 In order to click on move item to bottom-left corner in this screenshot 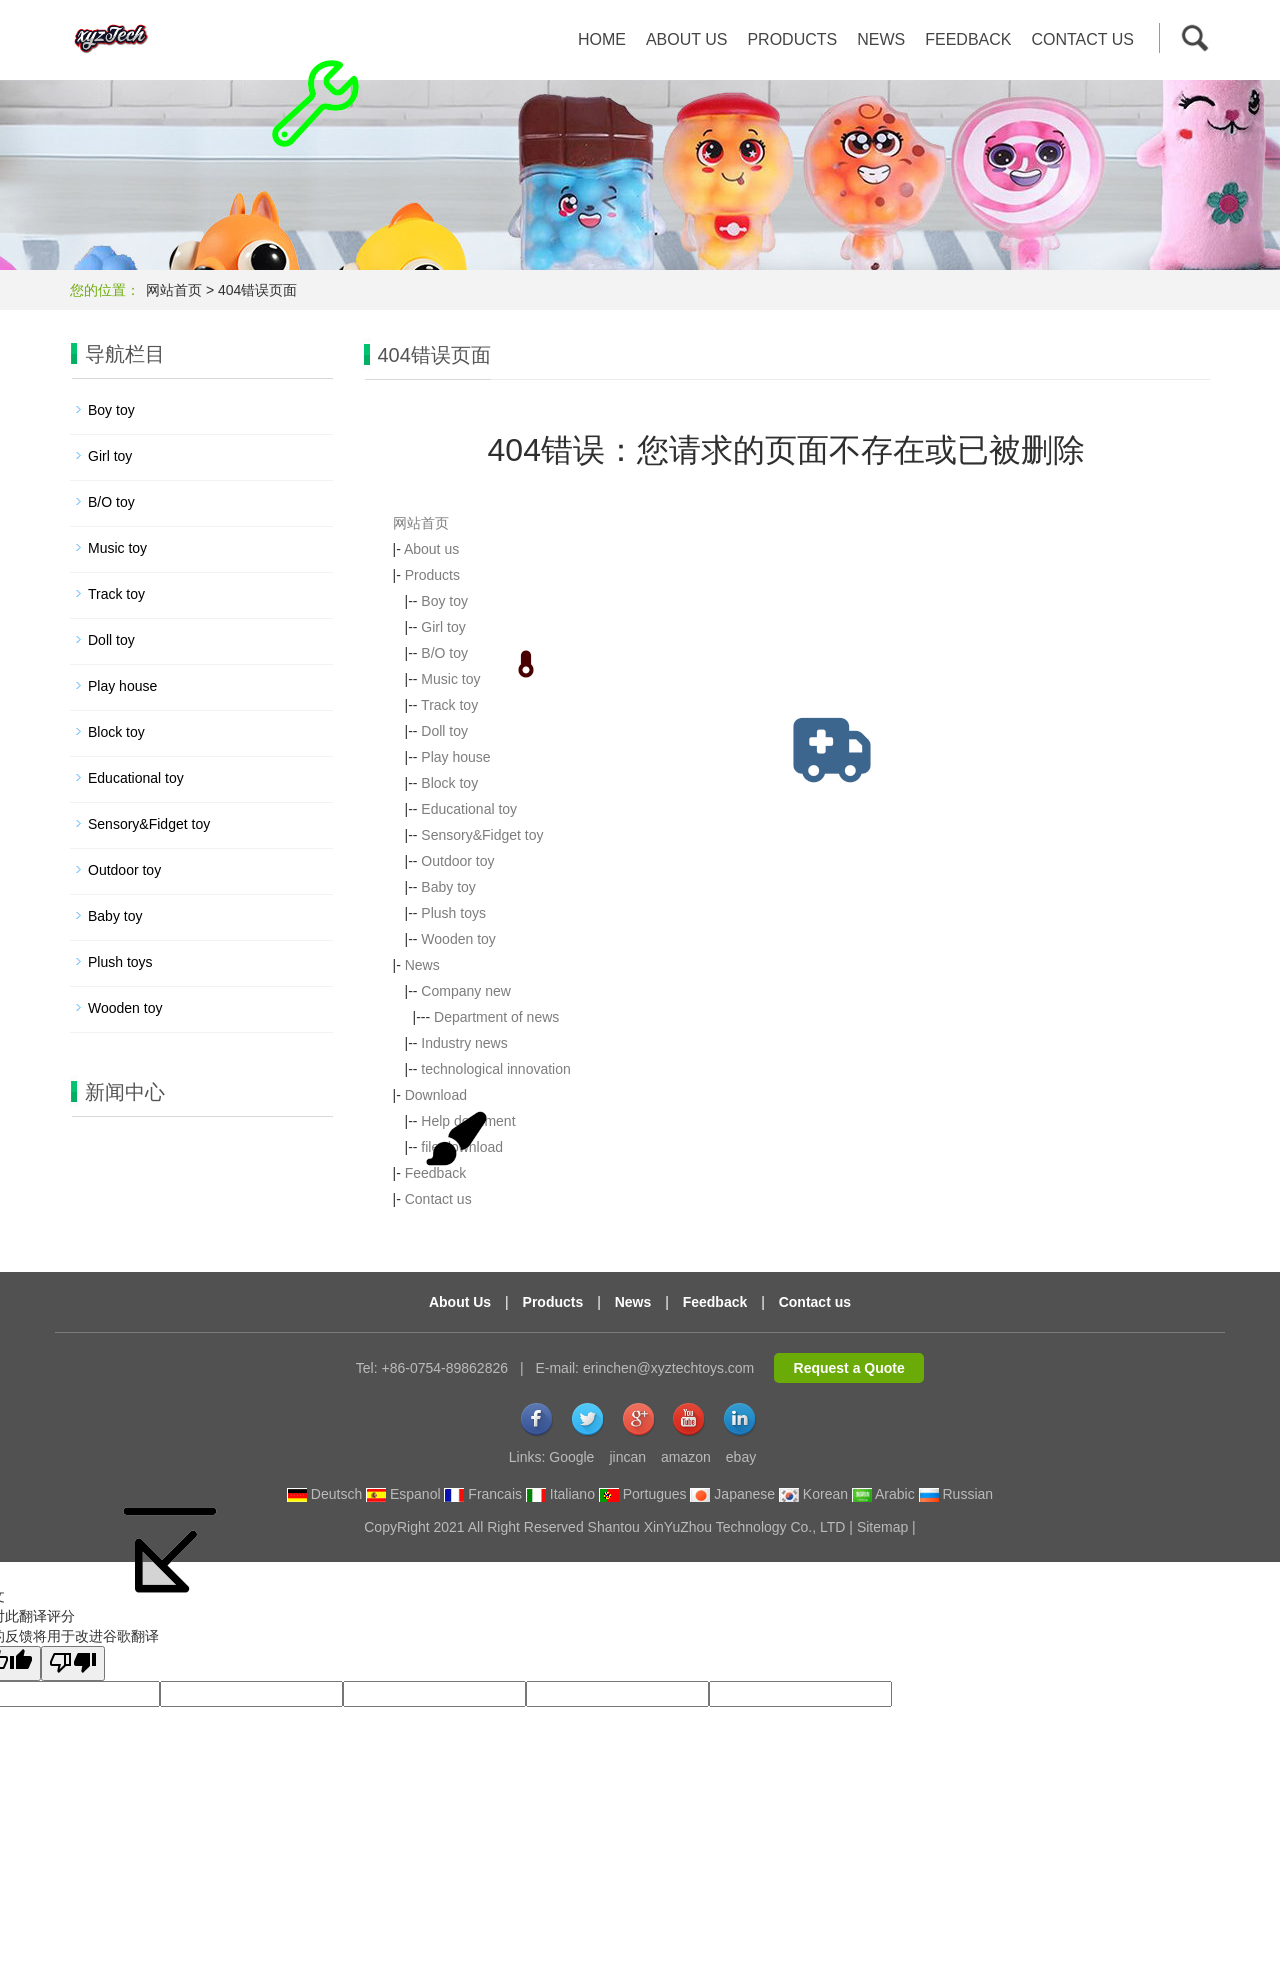, I will do `click(166, 1550)`.